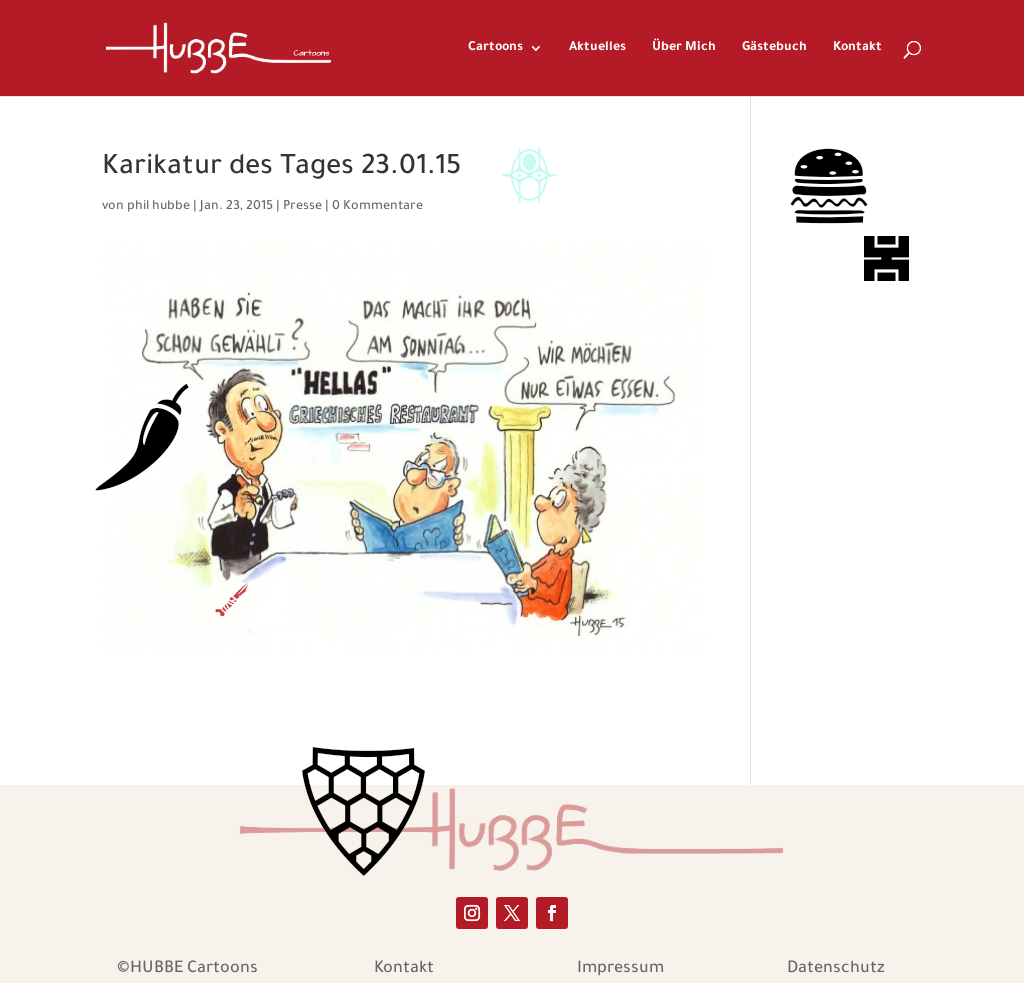 The image size is (1024, 983). Describe the element at coordinates (363, 811) in the screenshot. I see `equip or select a defensive shield item` at that location.